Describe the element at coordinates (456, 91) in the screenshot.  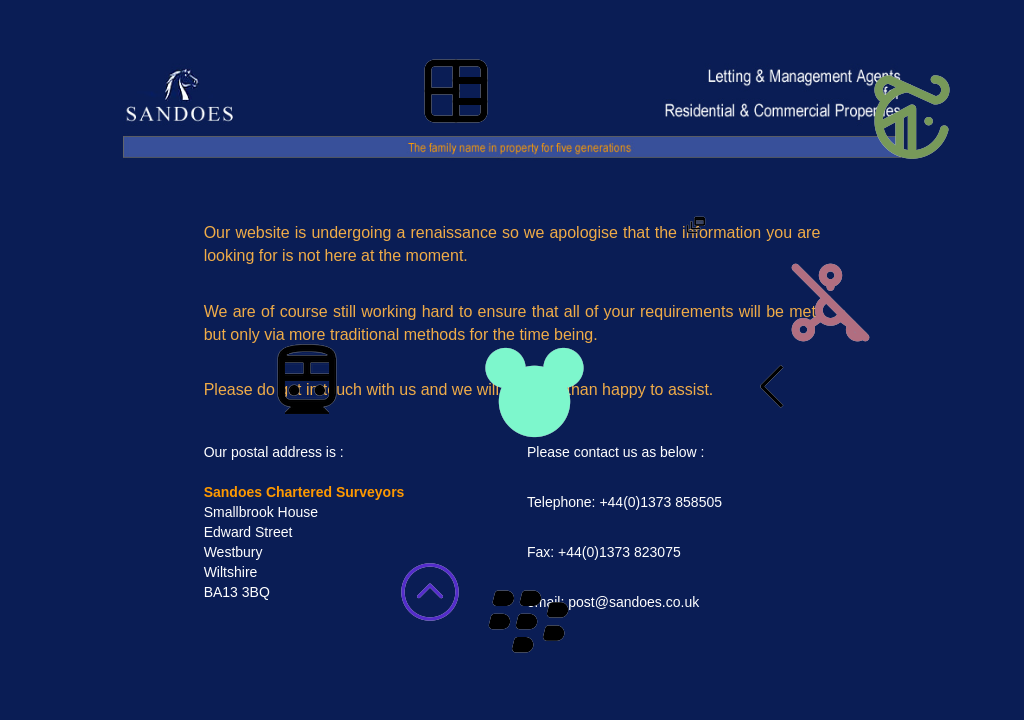
I see `switch to split board layout view` at that location.